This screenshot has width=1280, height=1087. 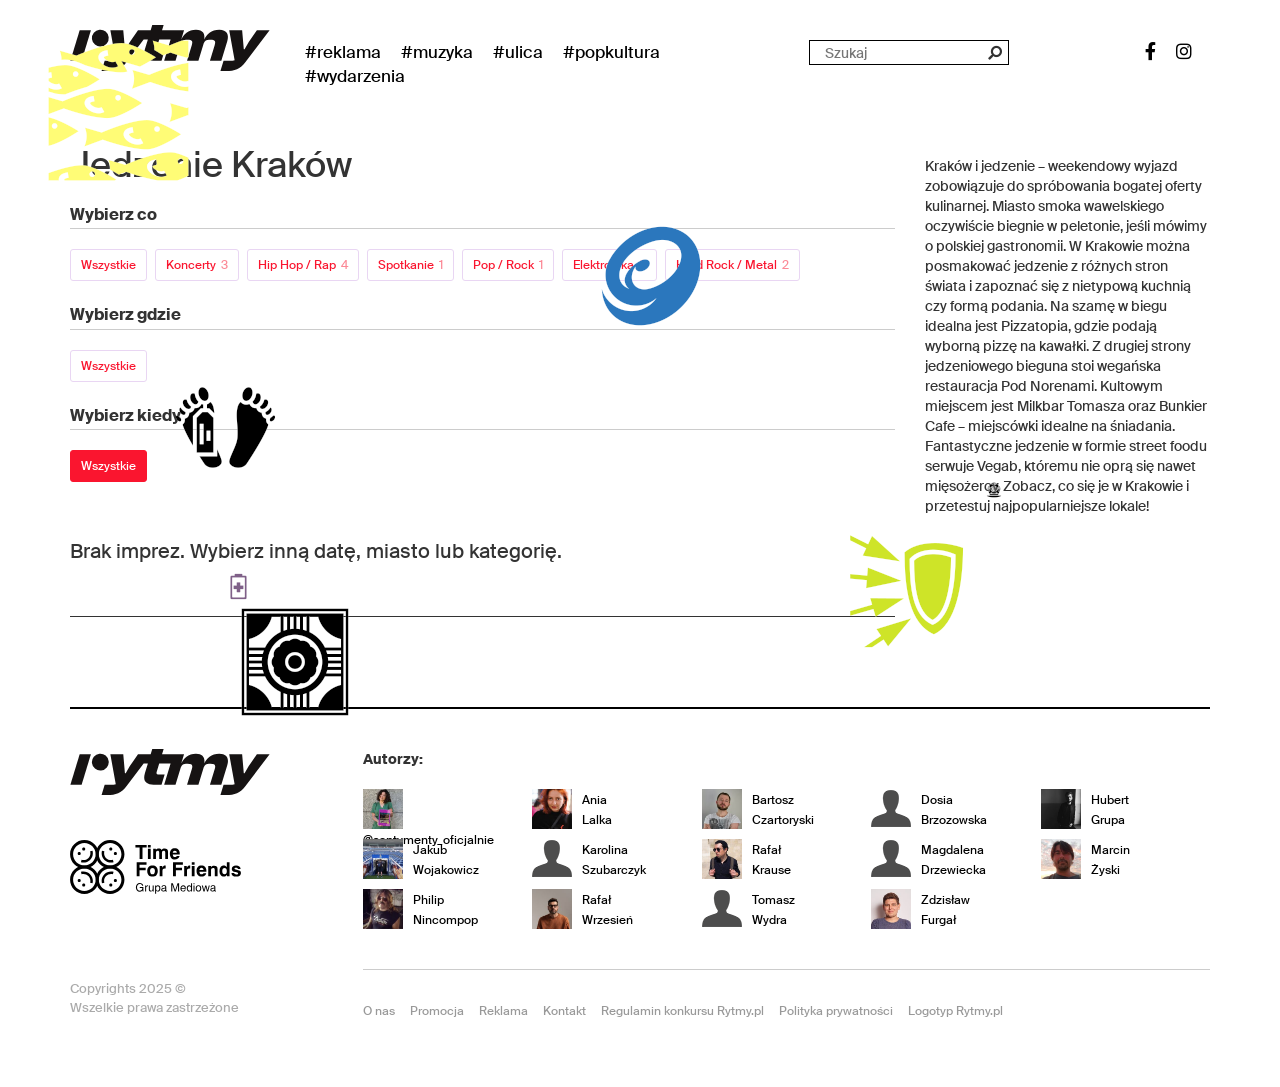 I want to click on access diving or underwater game mode, so click(x=994, y=490).